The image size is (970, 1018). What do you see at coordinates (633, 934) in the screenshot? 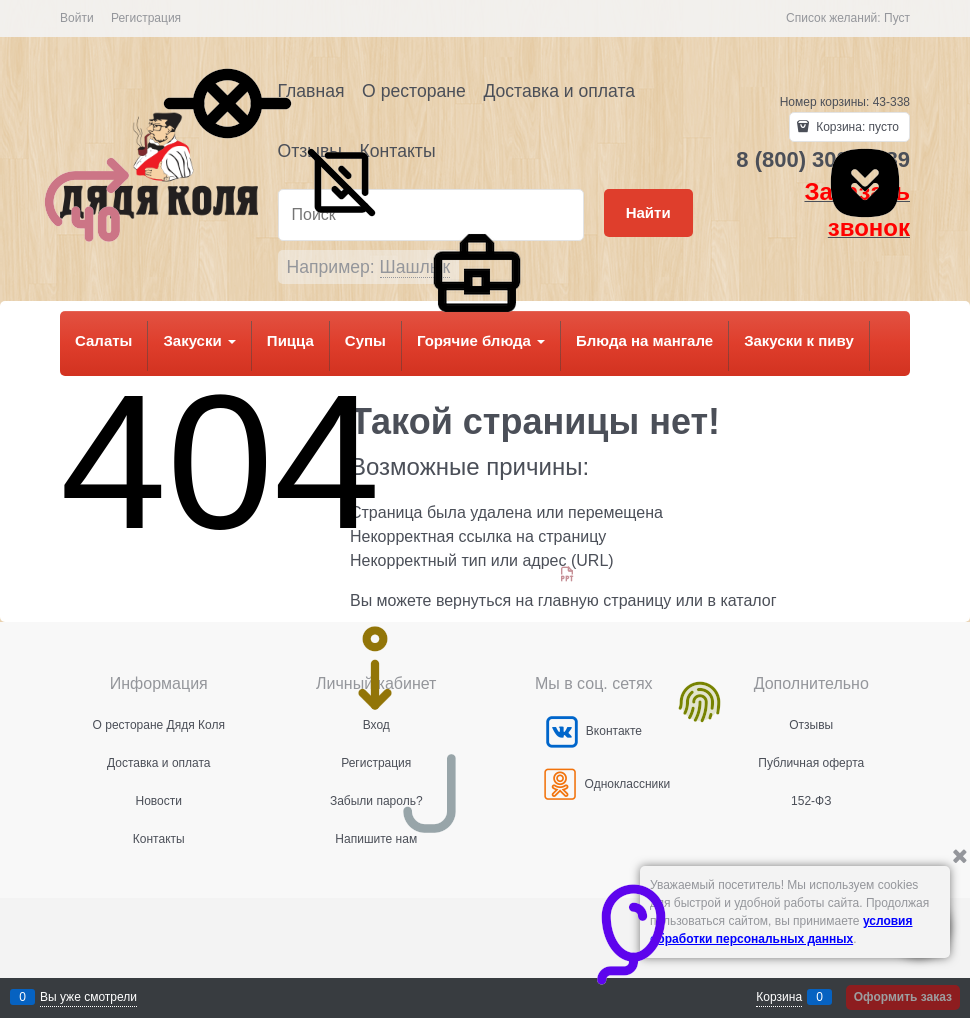
I see `indicates a celebration or birthday event` at bounding box center [633, 934].